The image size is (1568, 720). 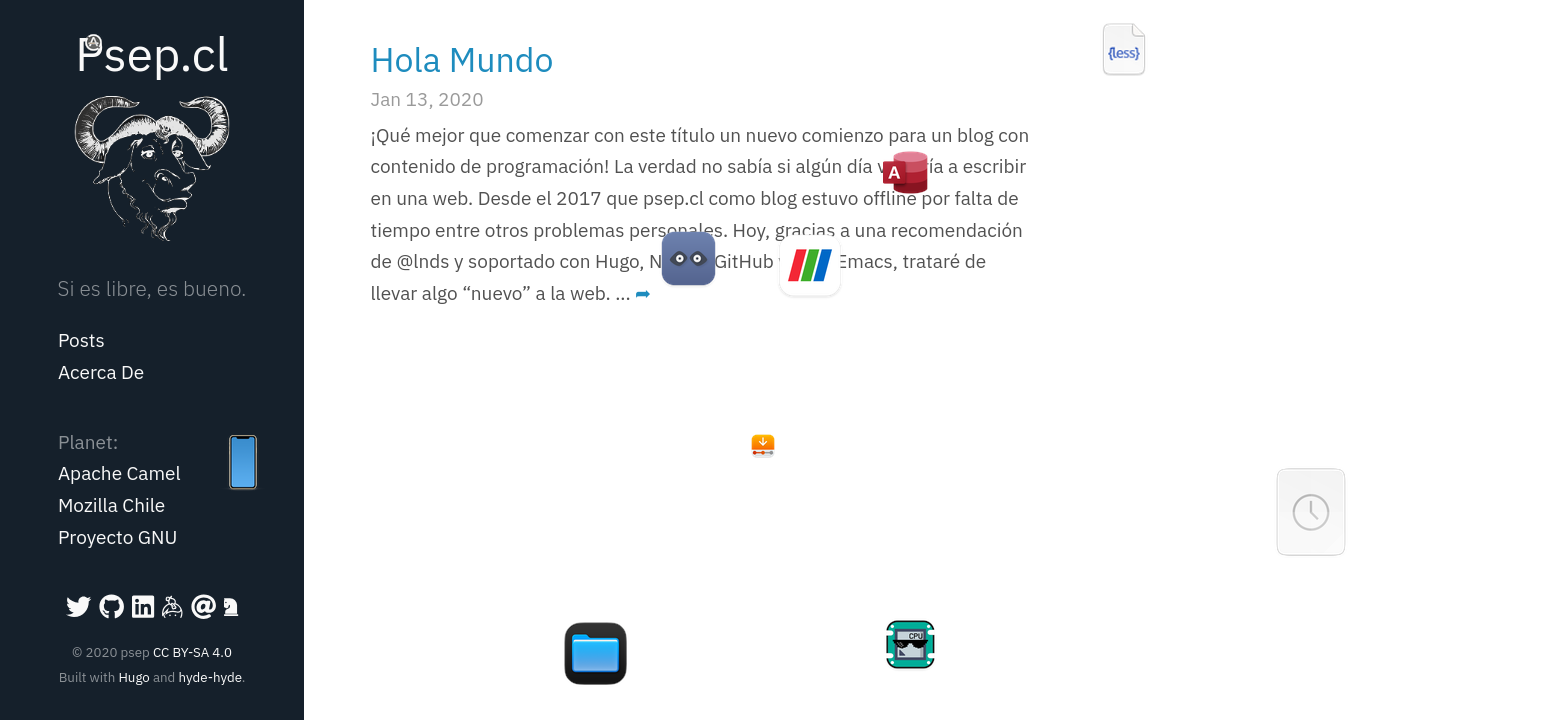 I want to click on open Microsoft Access database application, so click(x=905, y=172).